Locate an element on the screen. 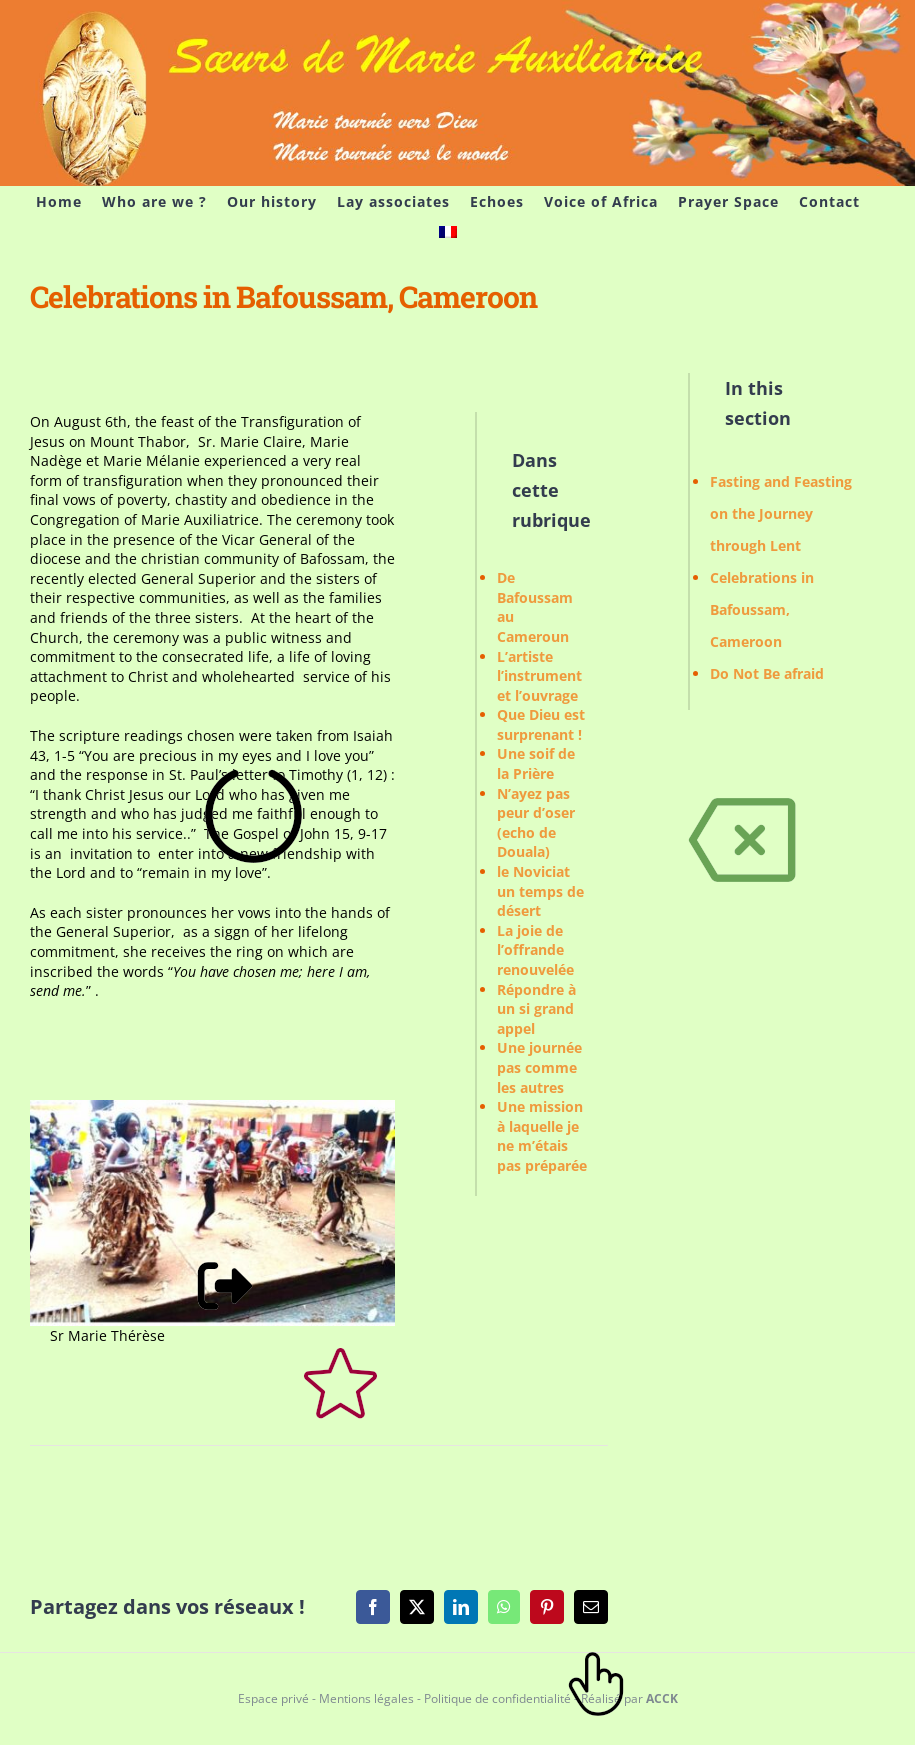  loading or processing in progress is located at coordinates (253, 814).